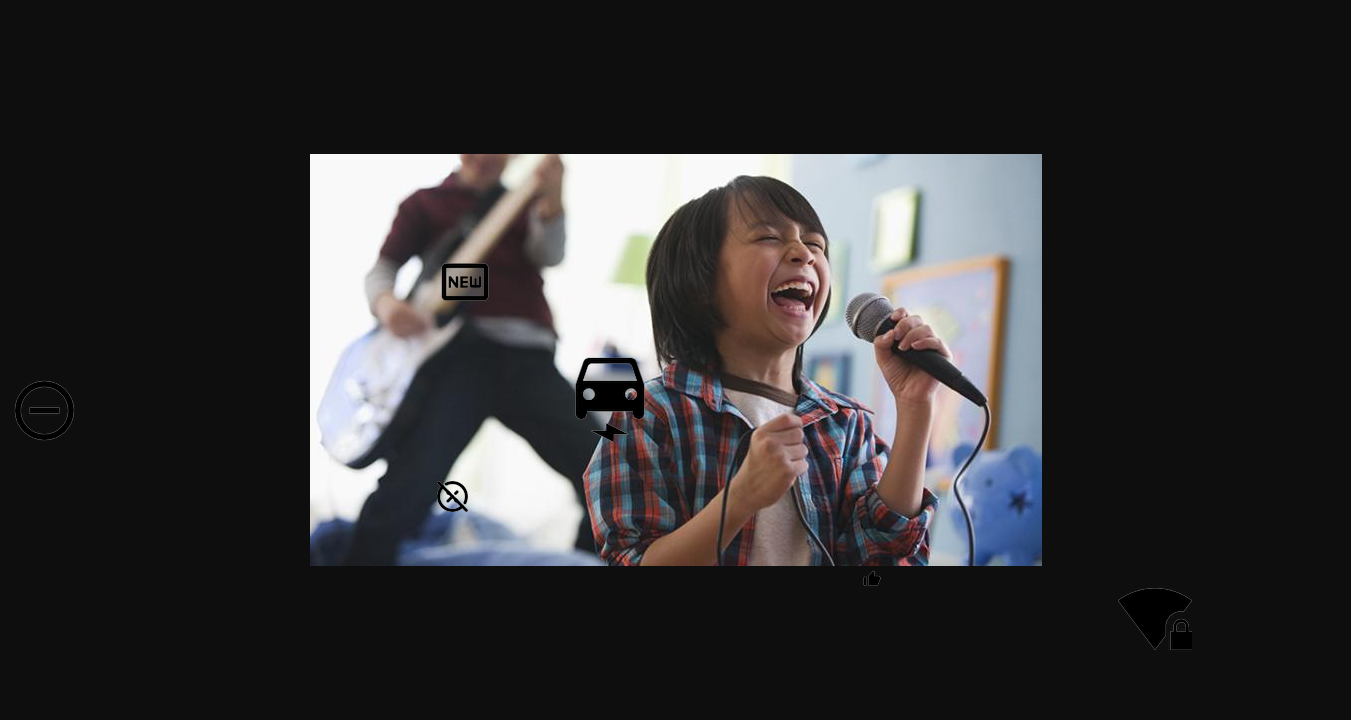 This screenshot has width=1351, height=720. I want to click on find nearby electric vehicle charging stations, so click(610, 400).